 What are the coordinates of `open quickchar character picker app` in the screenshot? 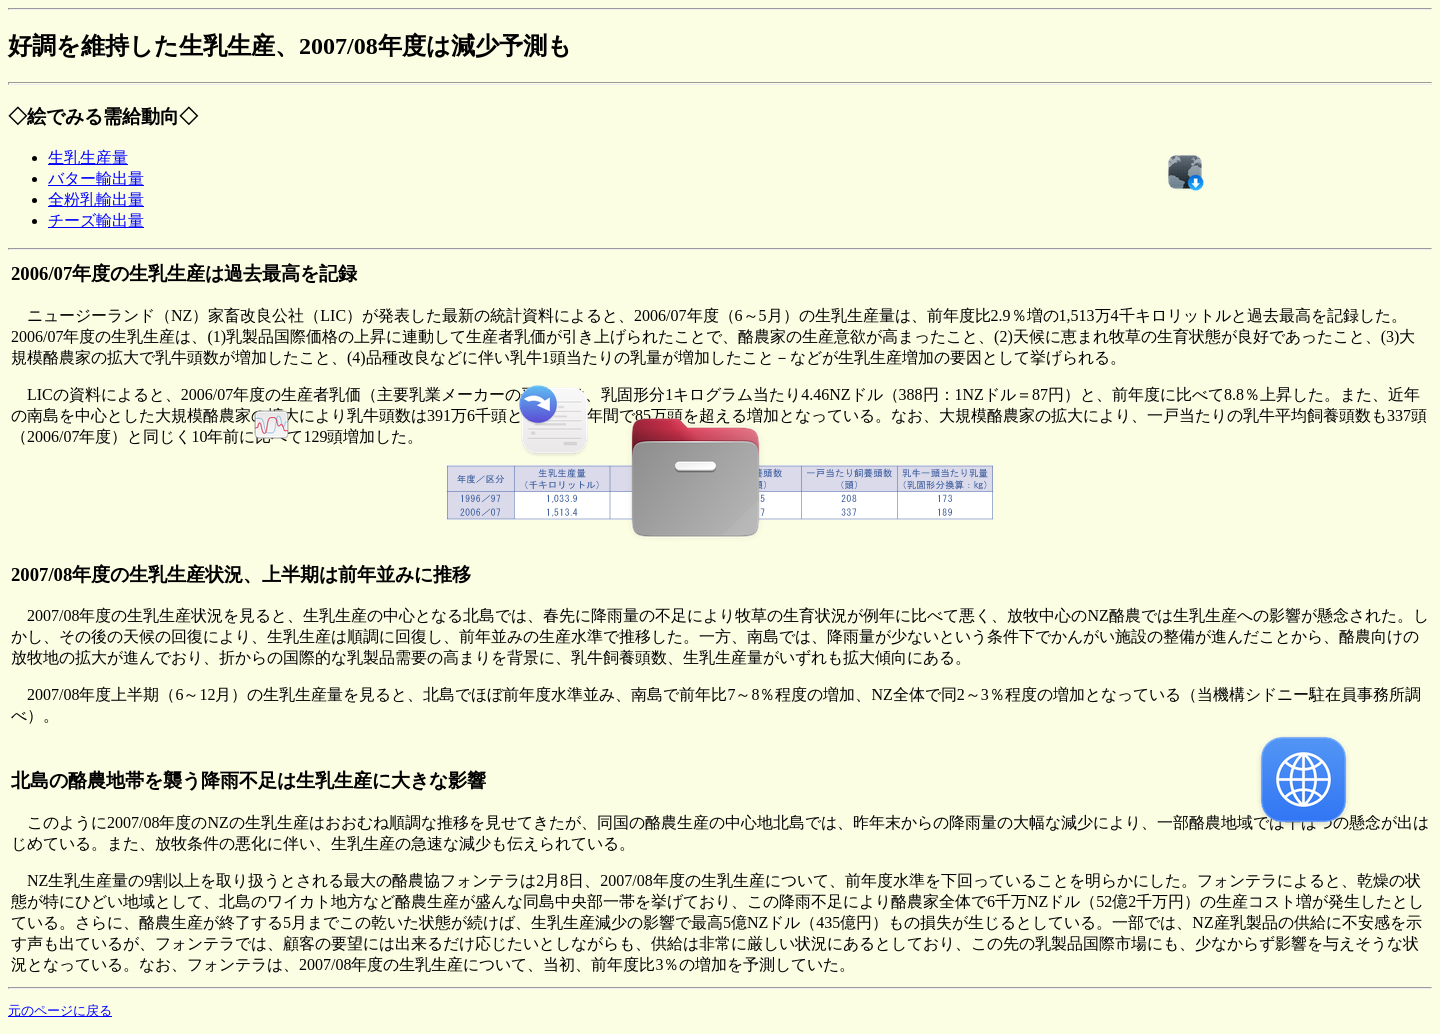 It's located at (554, 420).